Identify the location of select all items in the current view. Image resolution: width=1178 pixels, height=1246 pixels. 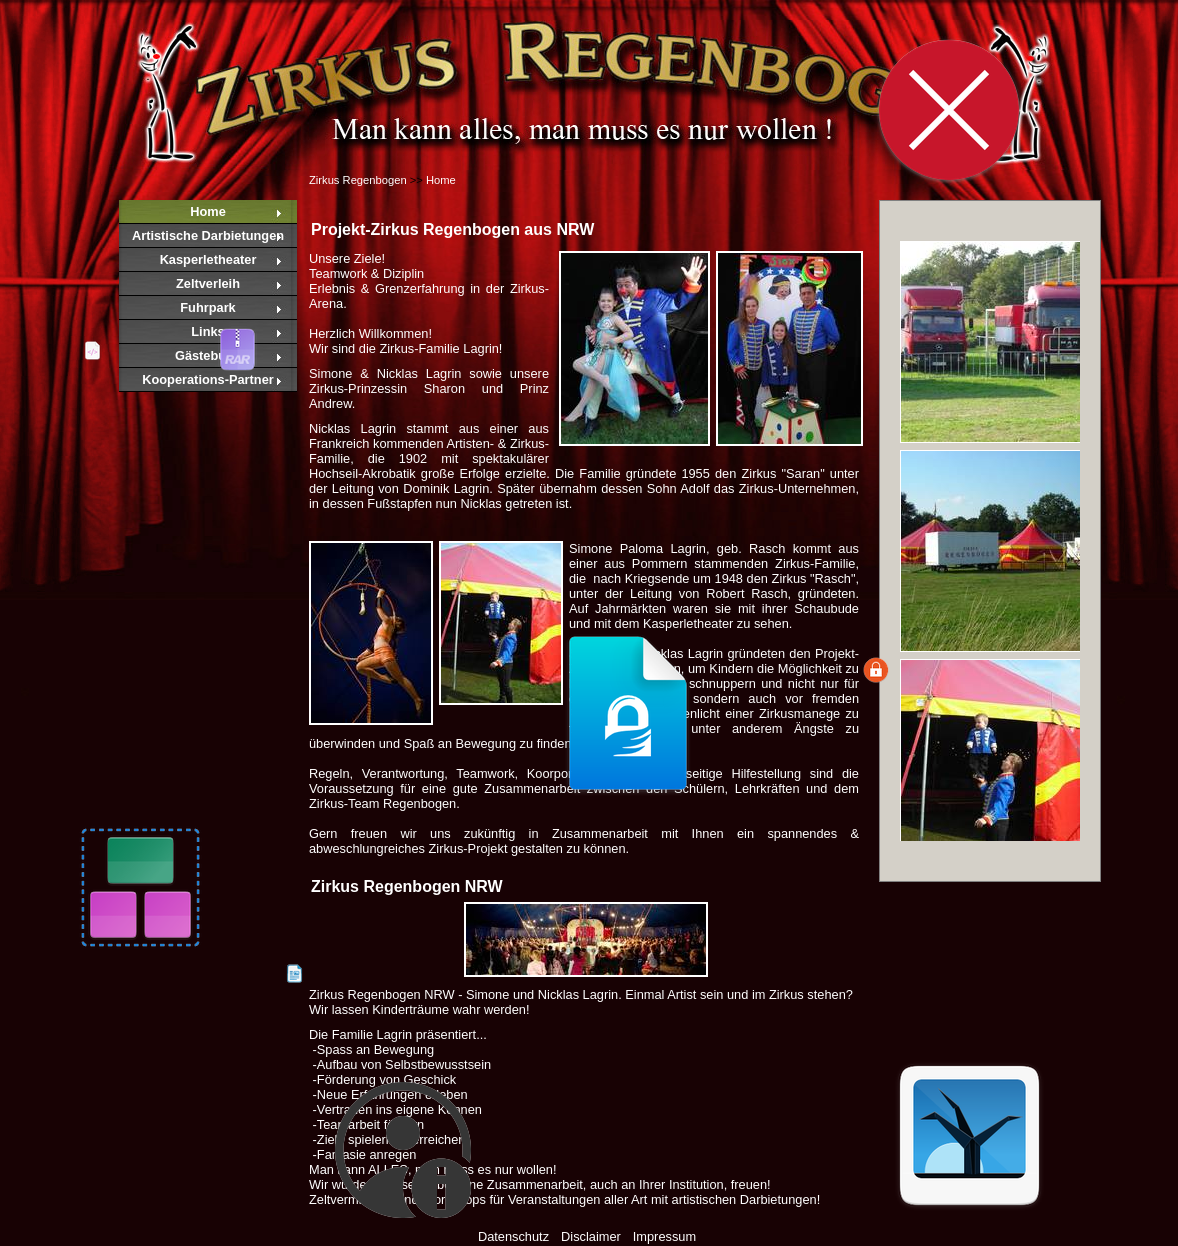
(140, 887).